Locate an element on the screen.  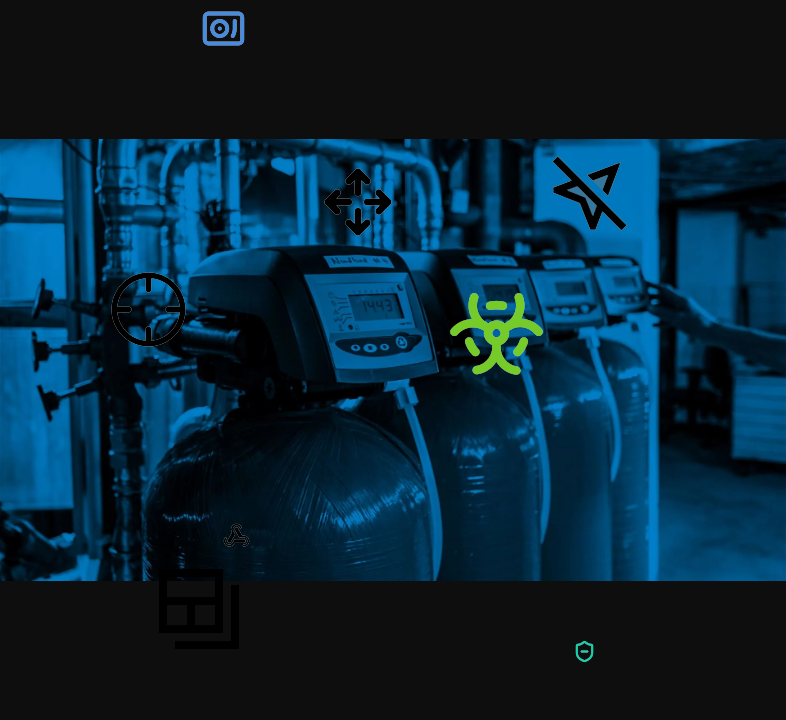
center map on current location is located at coordinates (148, 309).